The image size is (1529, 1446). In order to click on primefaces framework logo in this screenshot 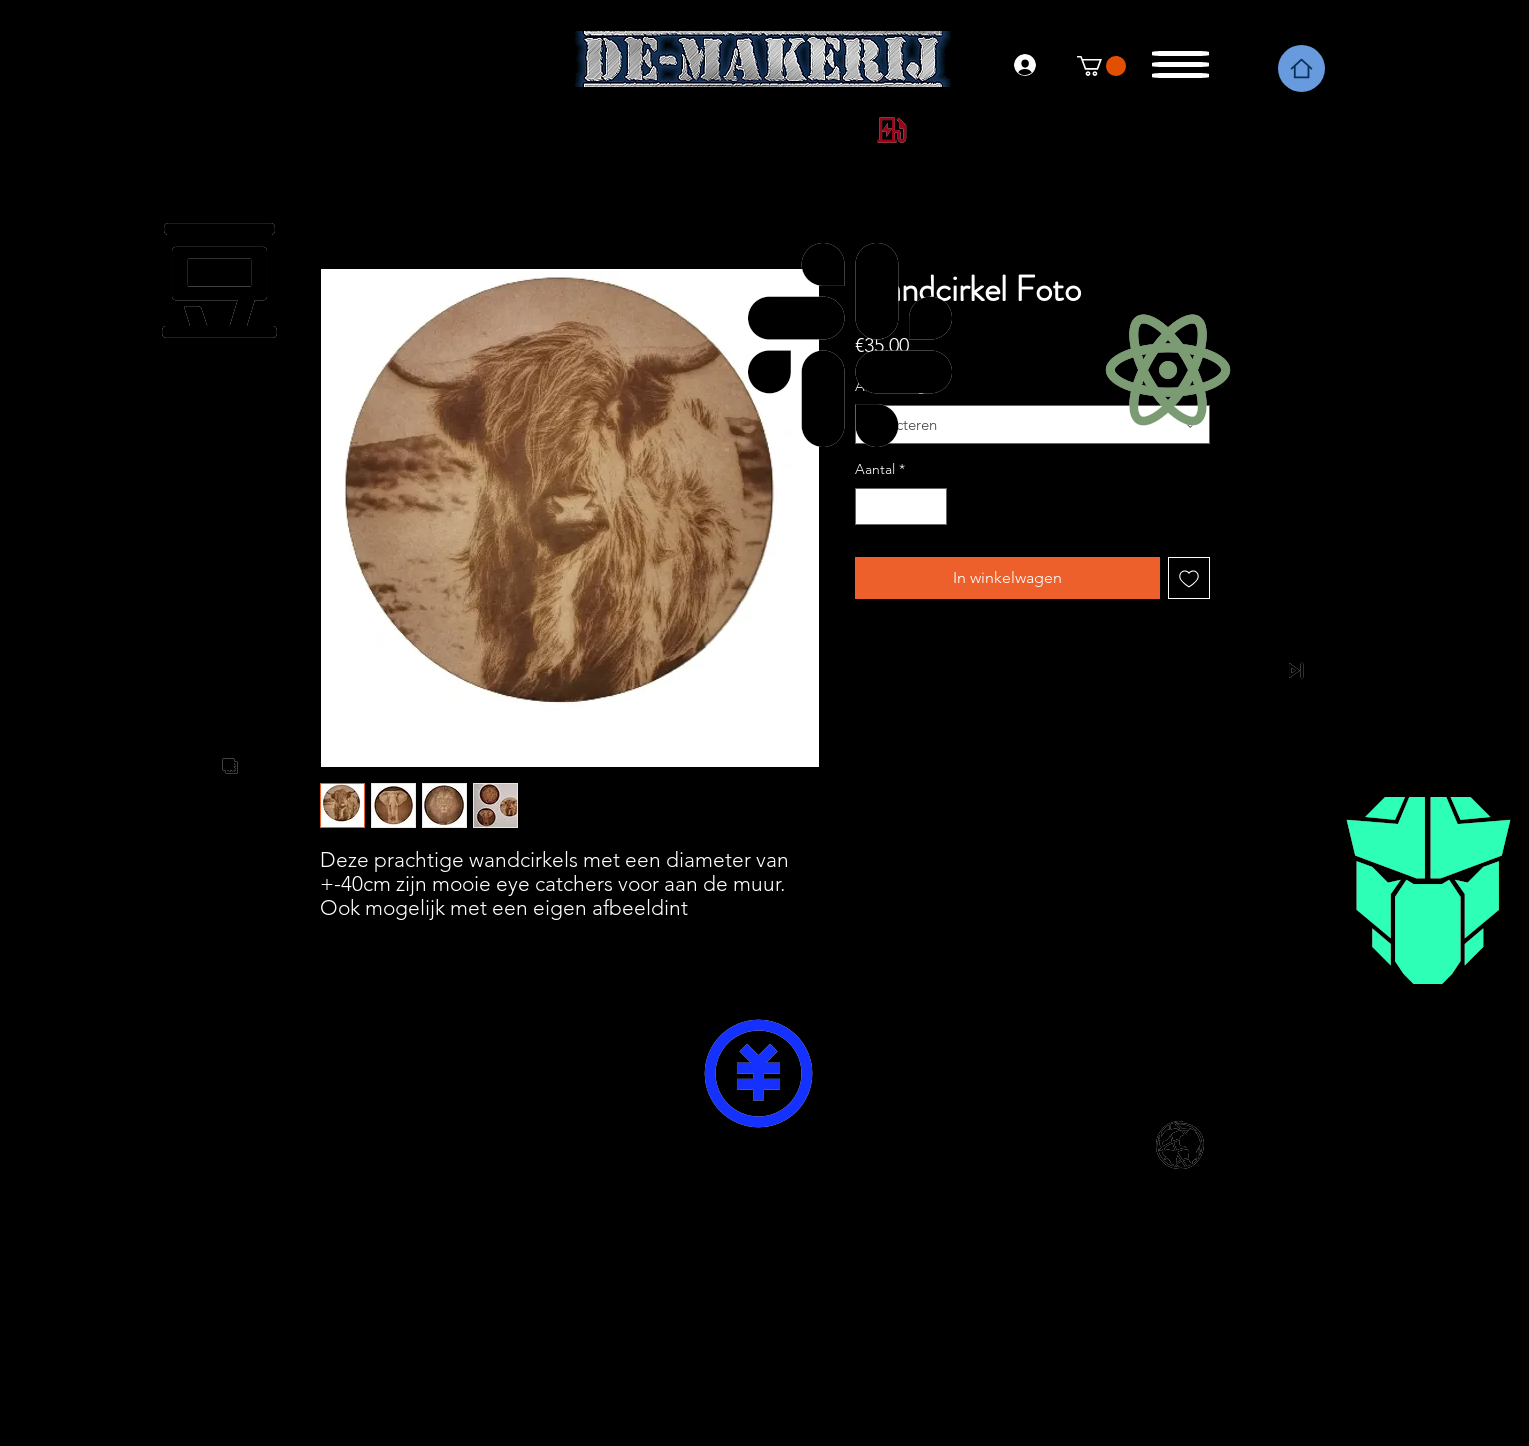, I will do `click(1428, 890)`.